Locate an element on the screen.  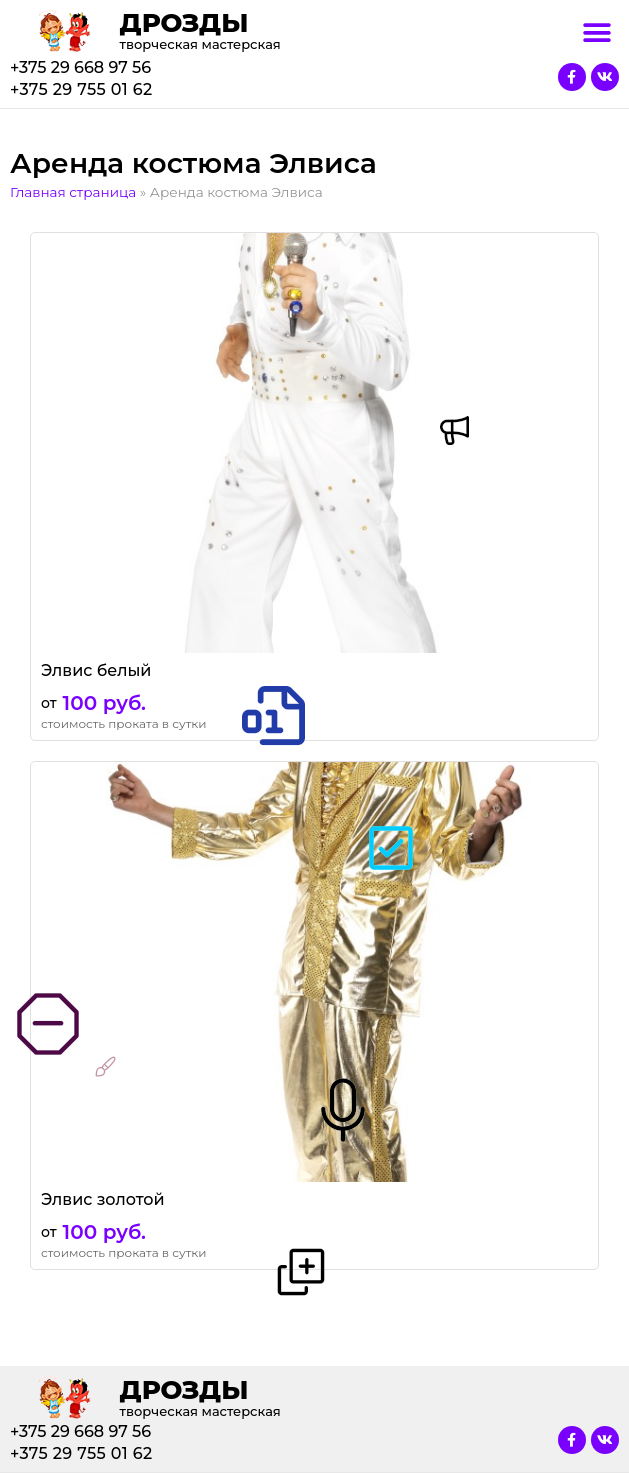
tap to start voice recording is located at coordinates (343, 1109).